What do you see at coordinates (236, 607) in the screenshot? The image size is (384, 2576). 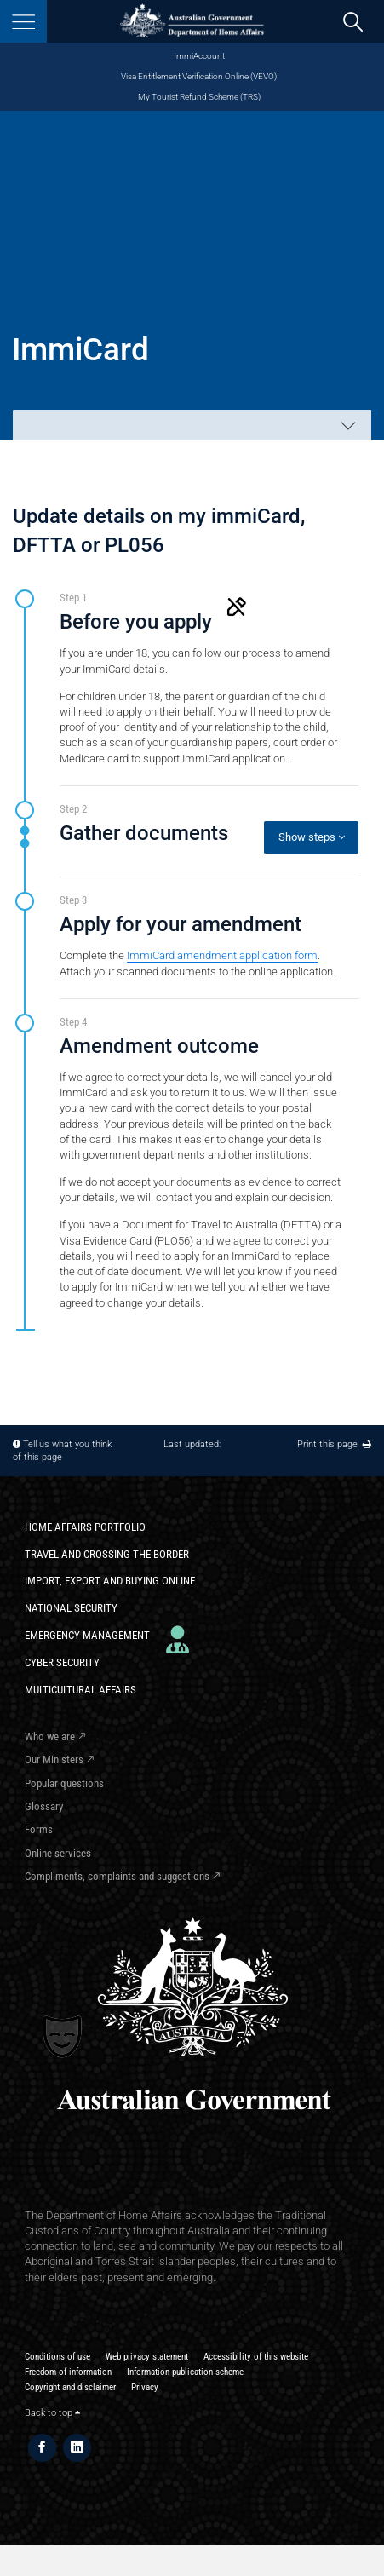 I see `editing is disabled` at bounding box center [236, 607].